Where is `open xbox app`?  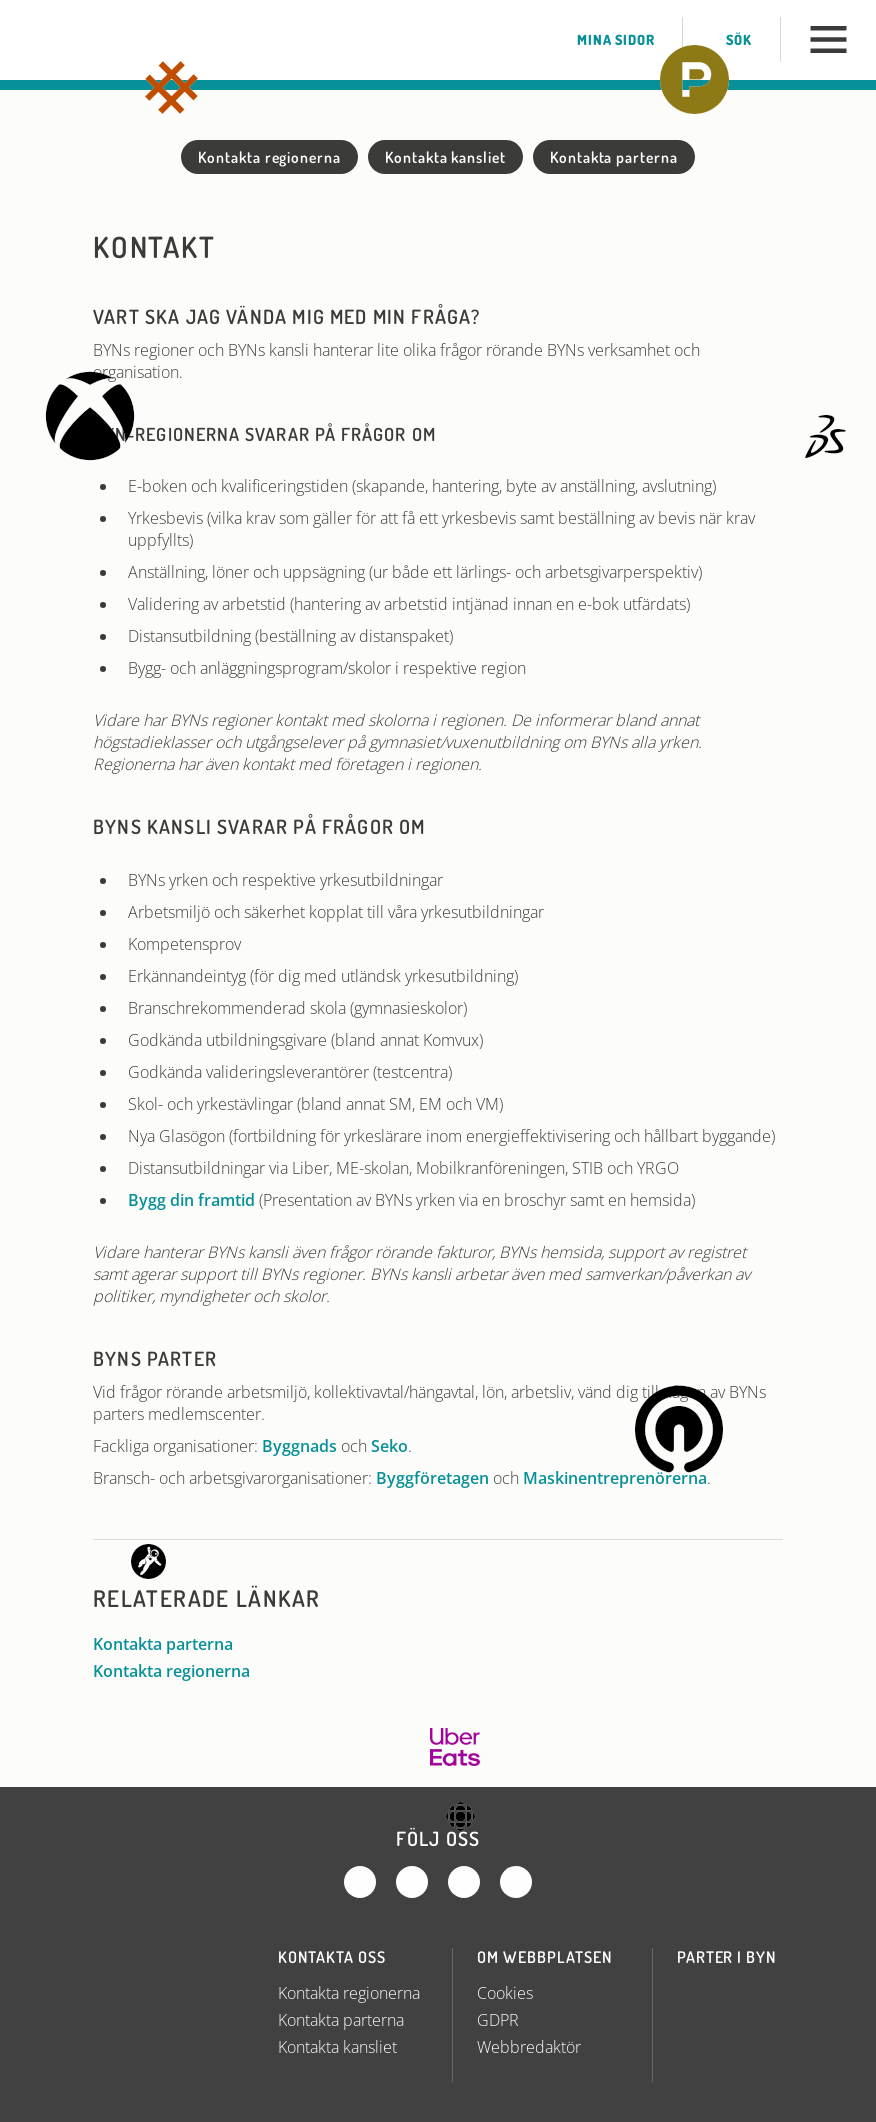
open xbox app is located at coordinates (90, 416).